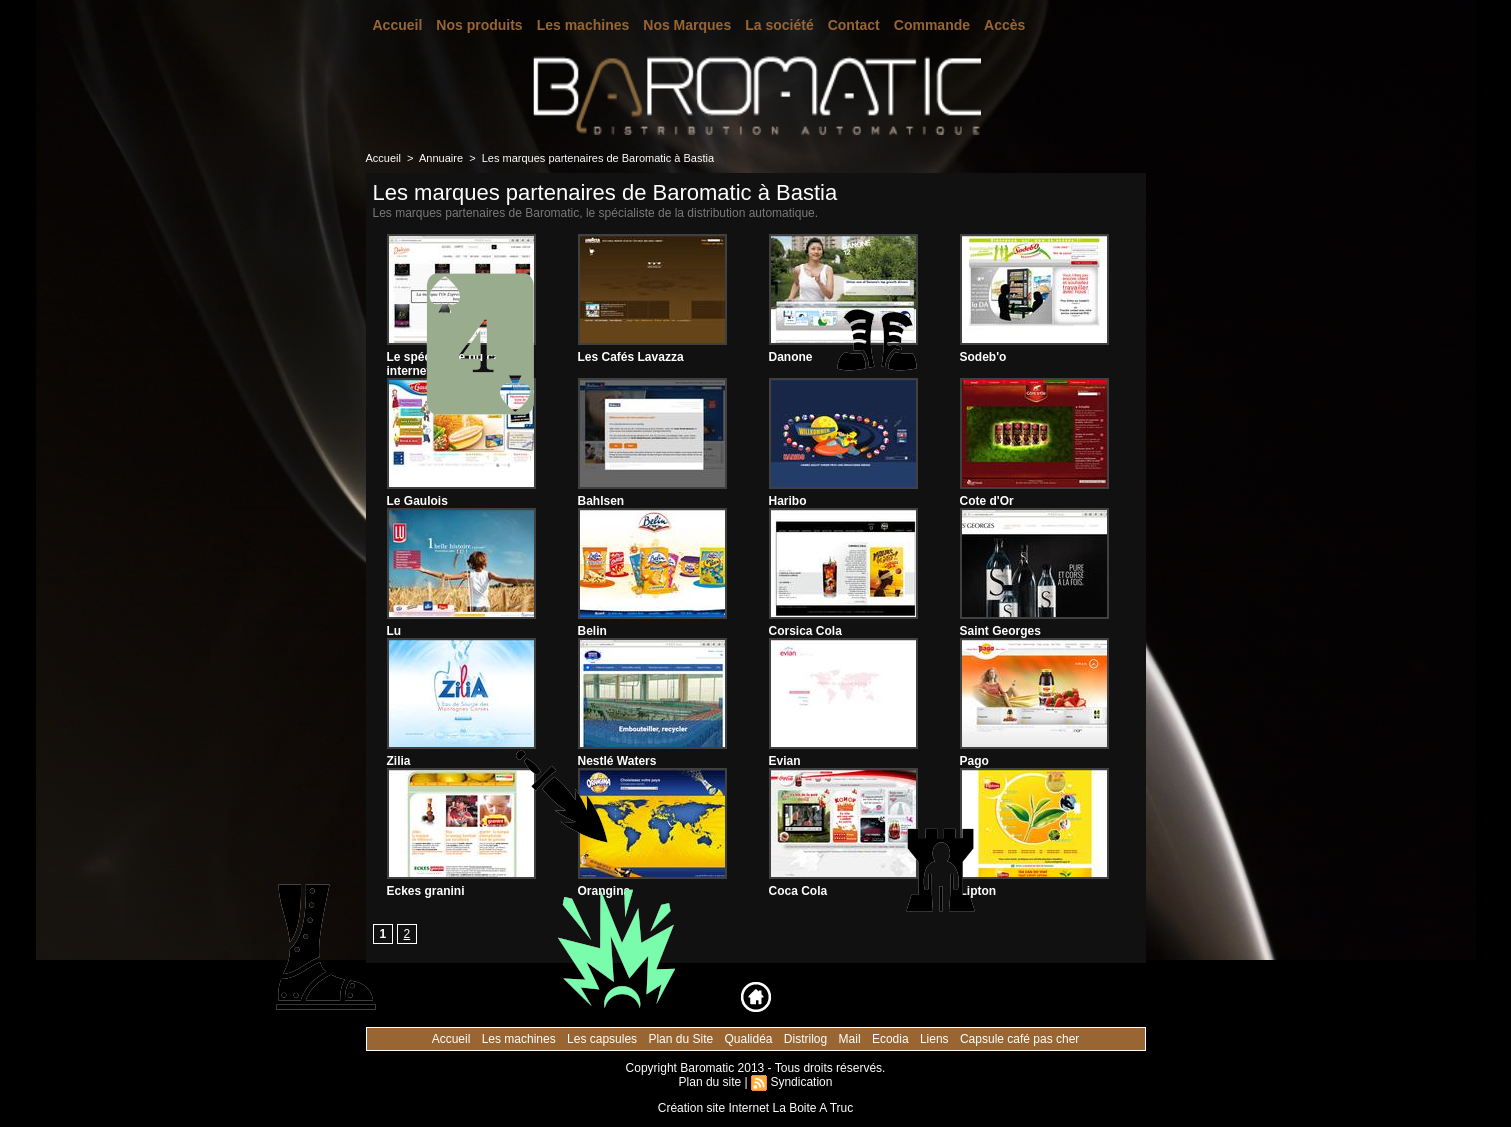  What do you see at coordinates (940, 870) in the screenshot?
I see `access defensive structures or fortifications` at bounding box center [940, 870].